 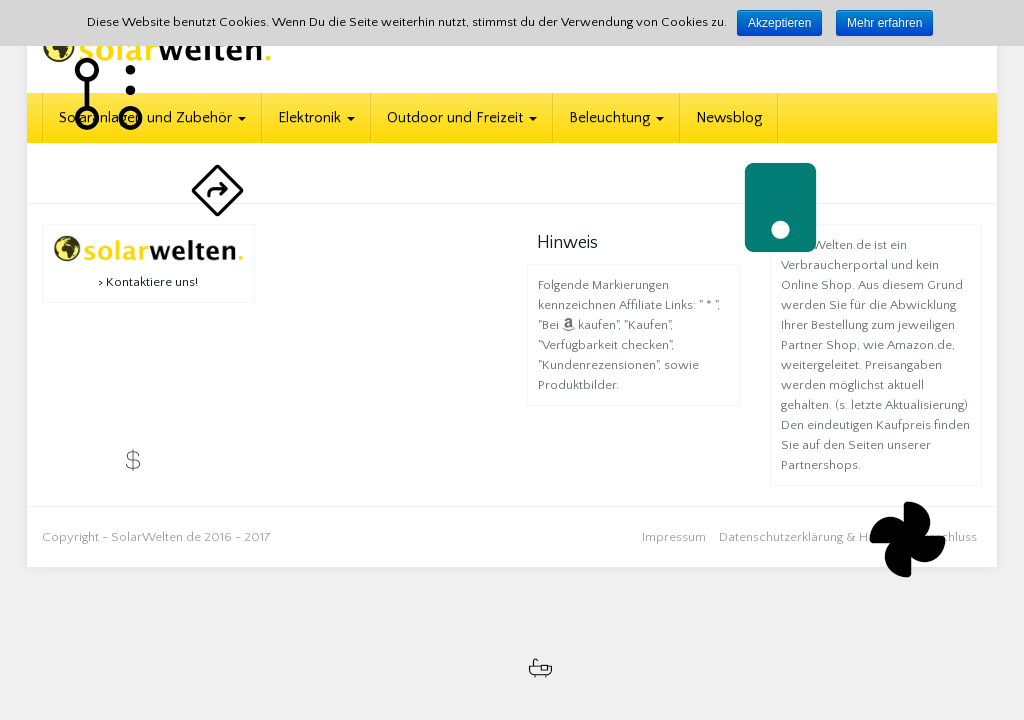 What do you see at coordinates (780, 207) in the screenshot?
I see `access tablet device settings` at bounding box center [780, 207].